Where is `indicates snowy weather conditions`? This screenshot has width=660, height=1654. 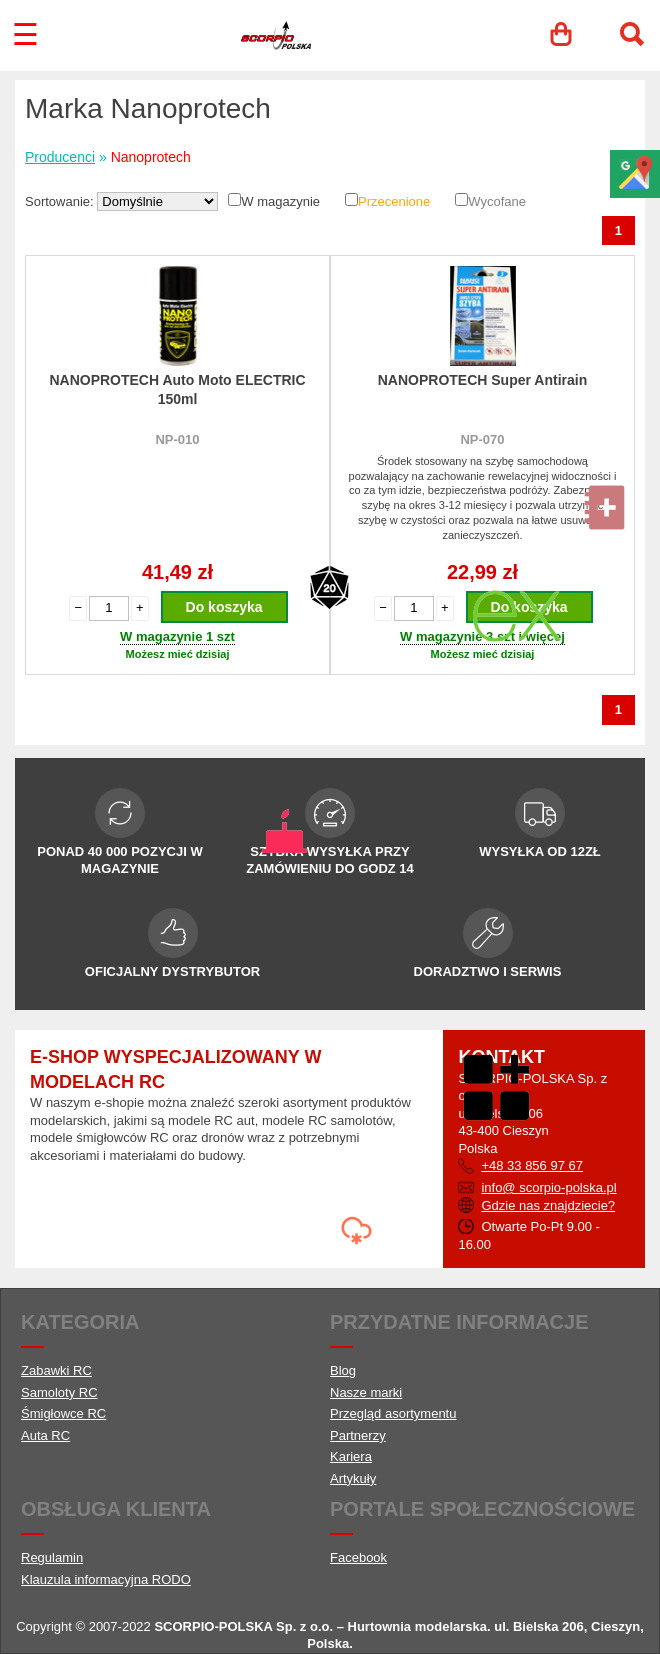
indicates snowy weather conditions is located at coordinates (356, 1230).